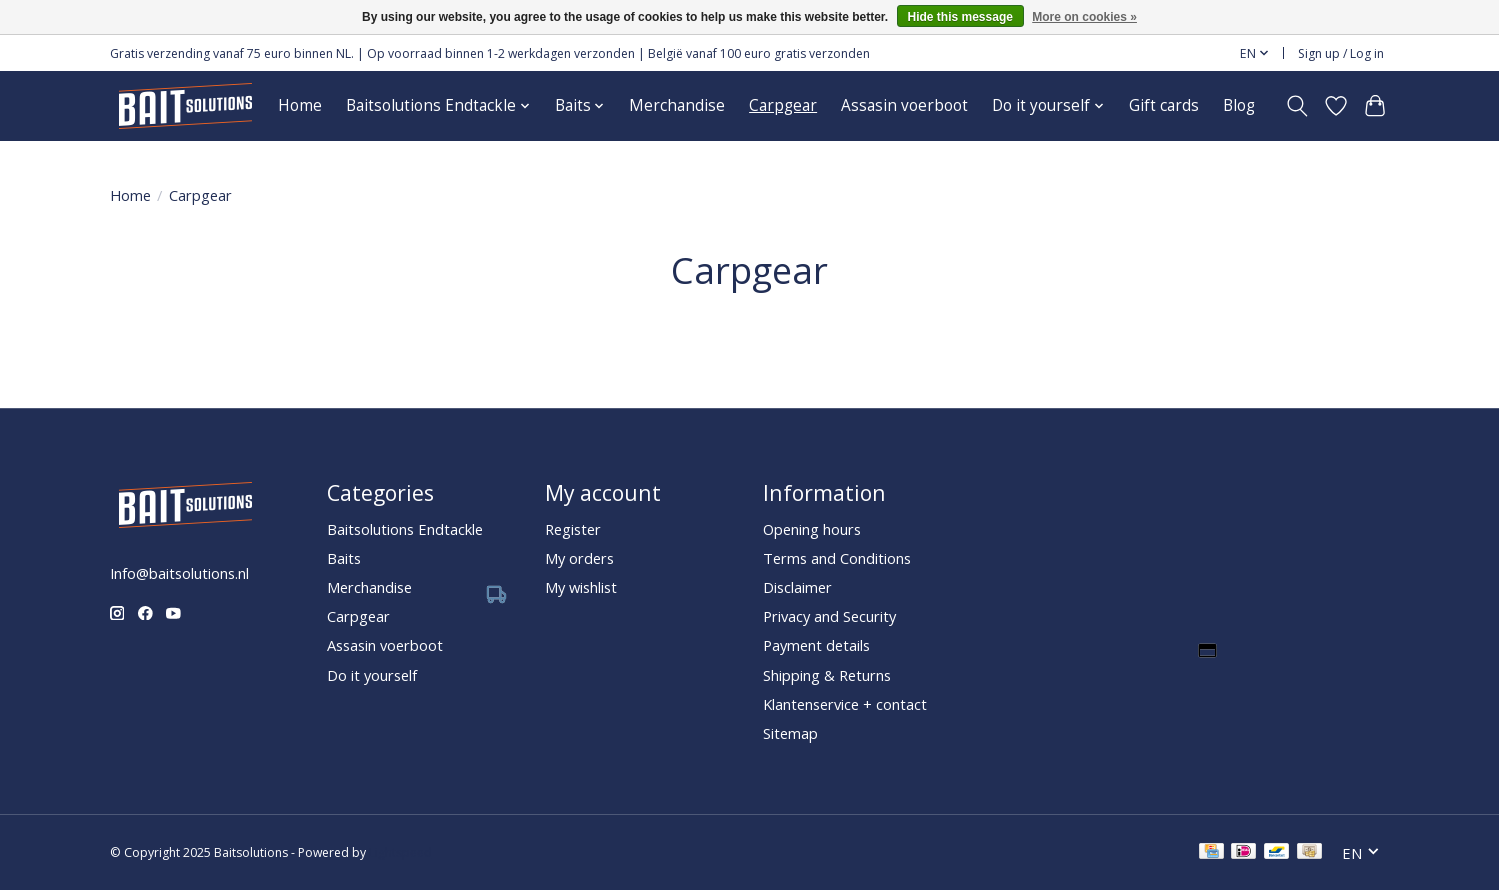  What do you see at coordinates (496, 594) in the screenshot?
I see `access vehicle or transportation options` at bounding box center [496, 594].